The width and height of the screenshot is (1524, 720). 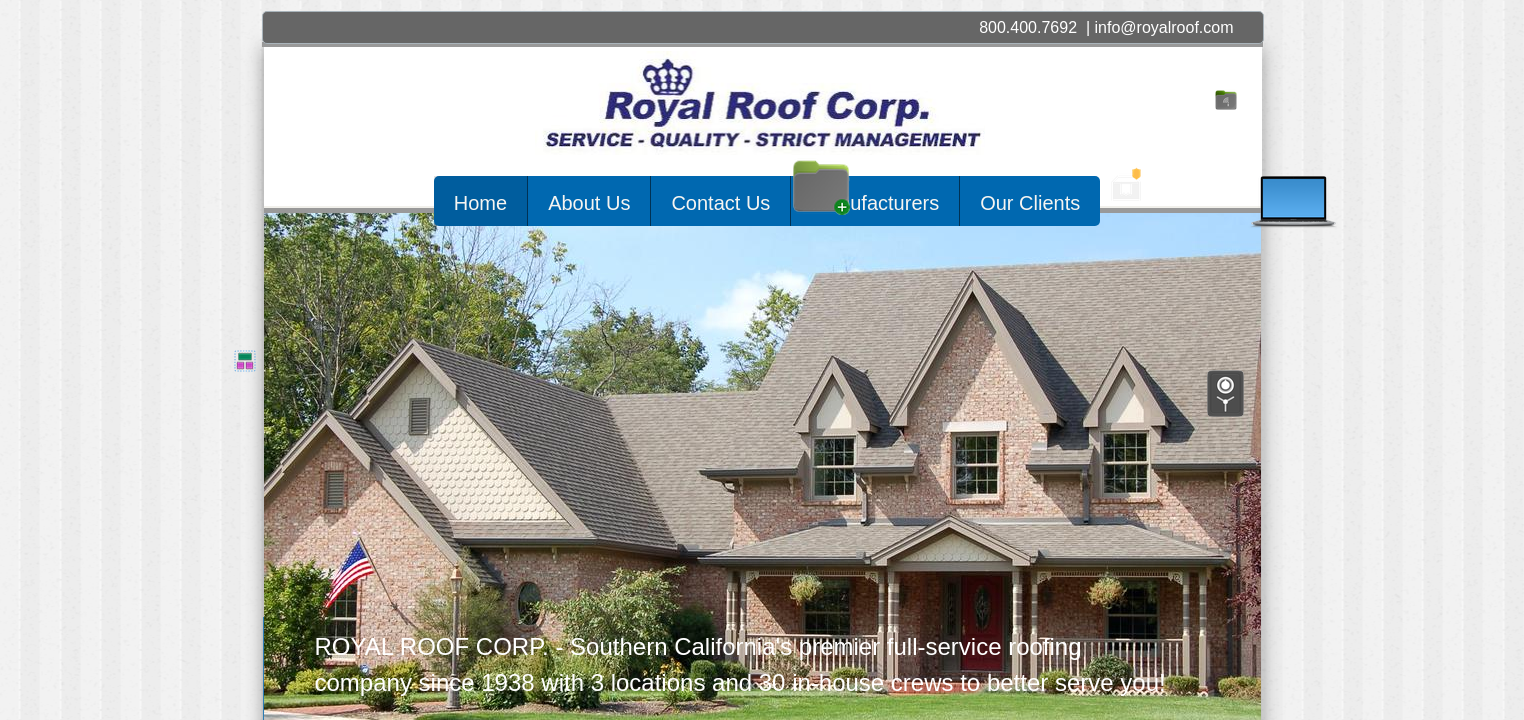 I want to click on archive selected email messages, so click(x=1225, y=393).